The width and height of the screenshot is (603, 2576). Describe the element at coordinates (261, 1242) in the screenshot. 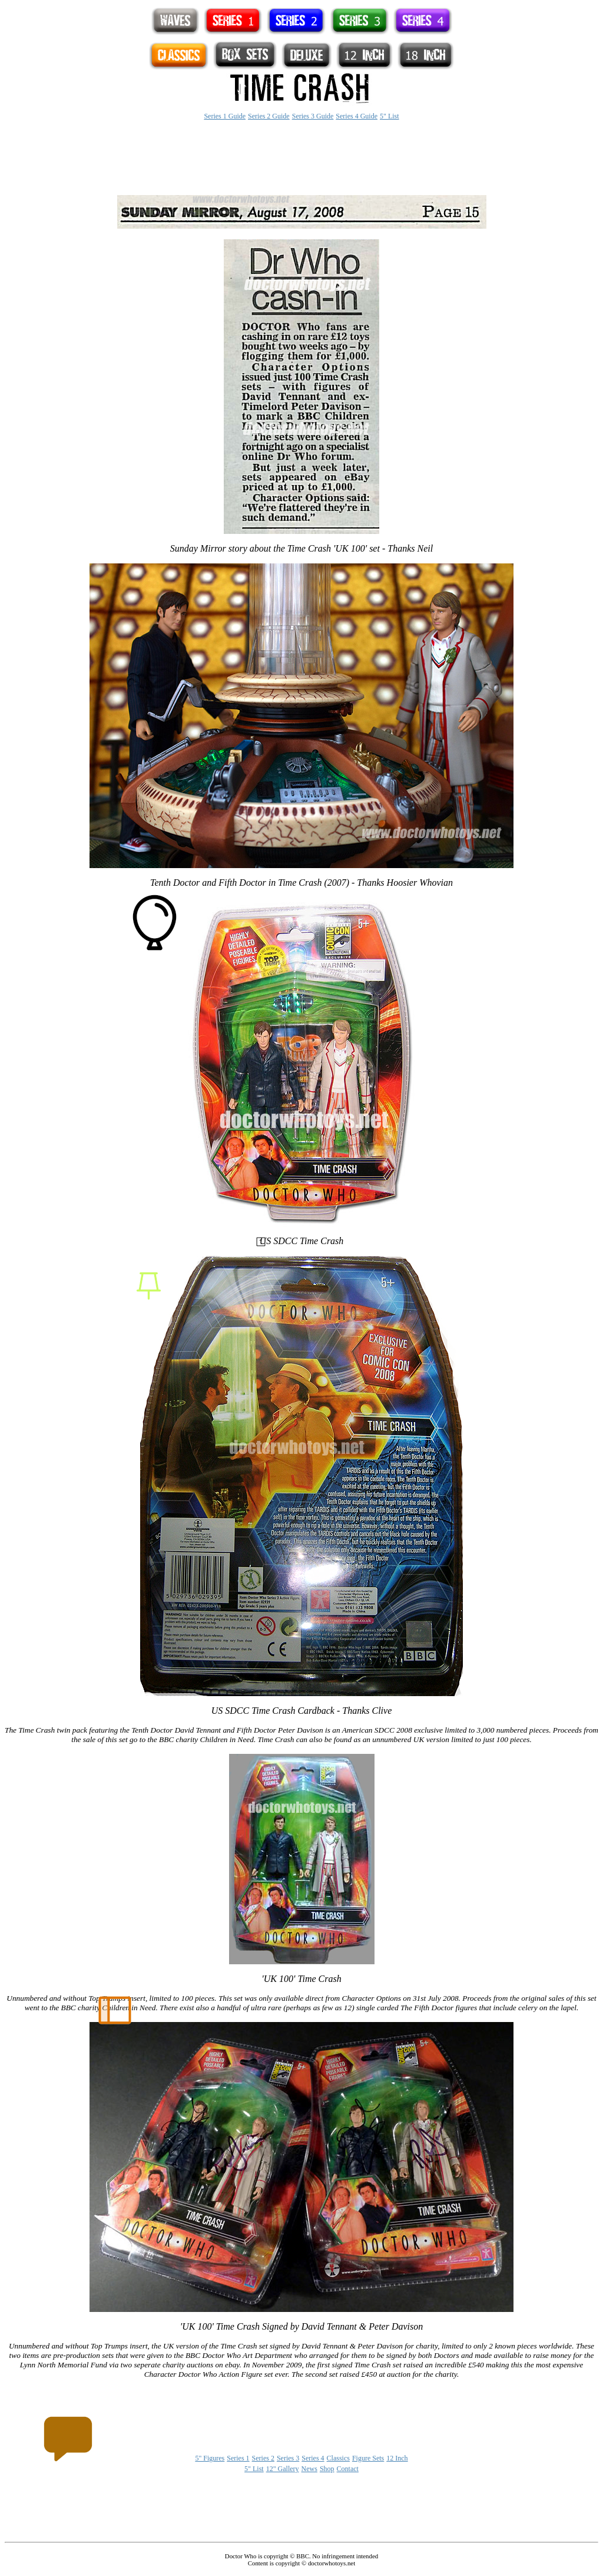

I see `indicates the first item or step in a sequence` at that location.